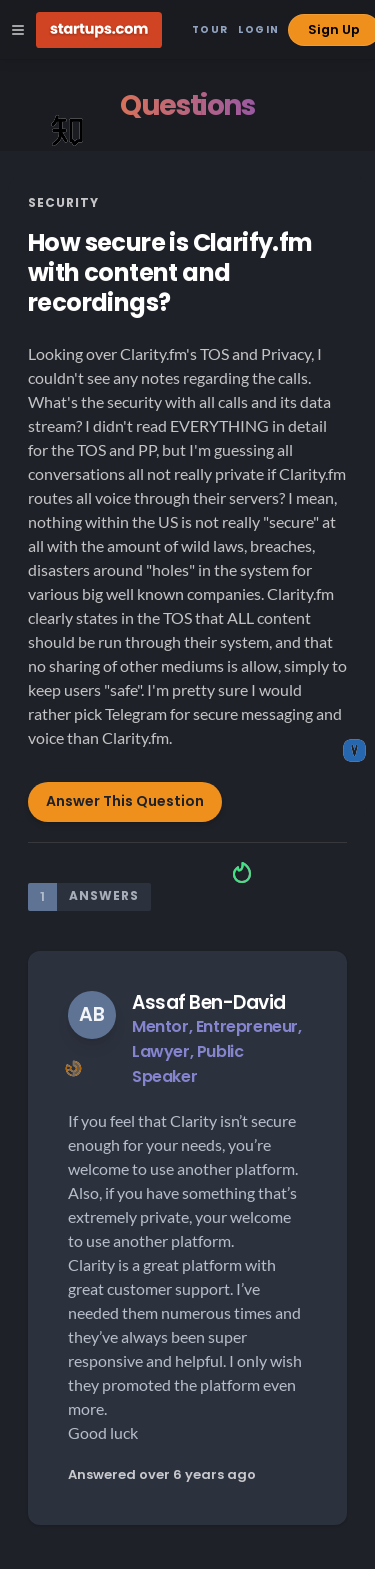  I want to click on indicates a verified status or badge, so click(354, 750).